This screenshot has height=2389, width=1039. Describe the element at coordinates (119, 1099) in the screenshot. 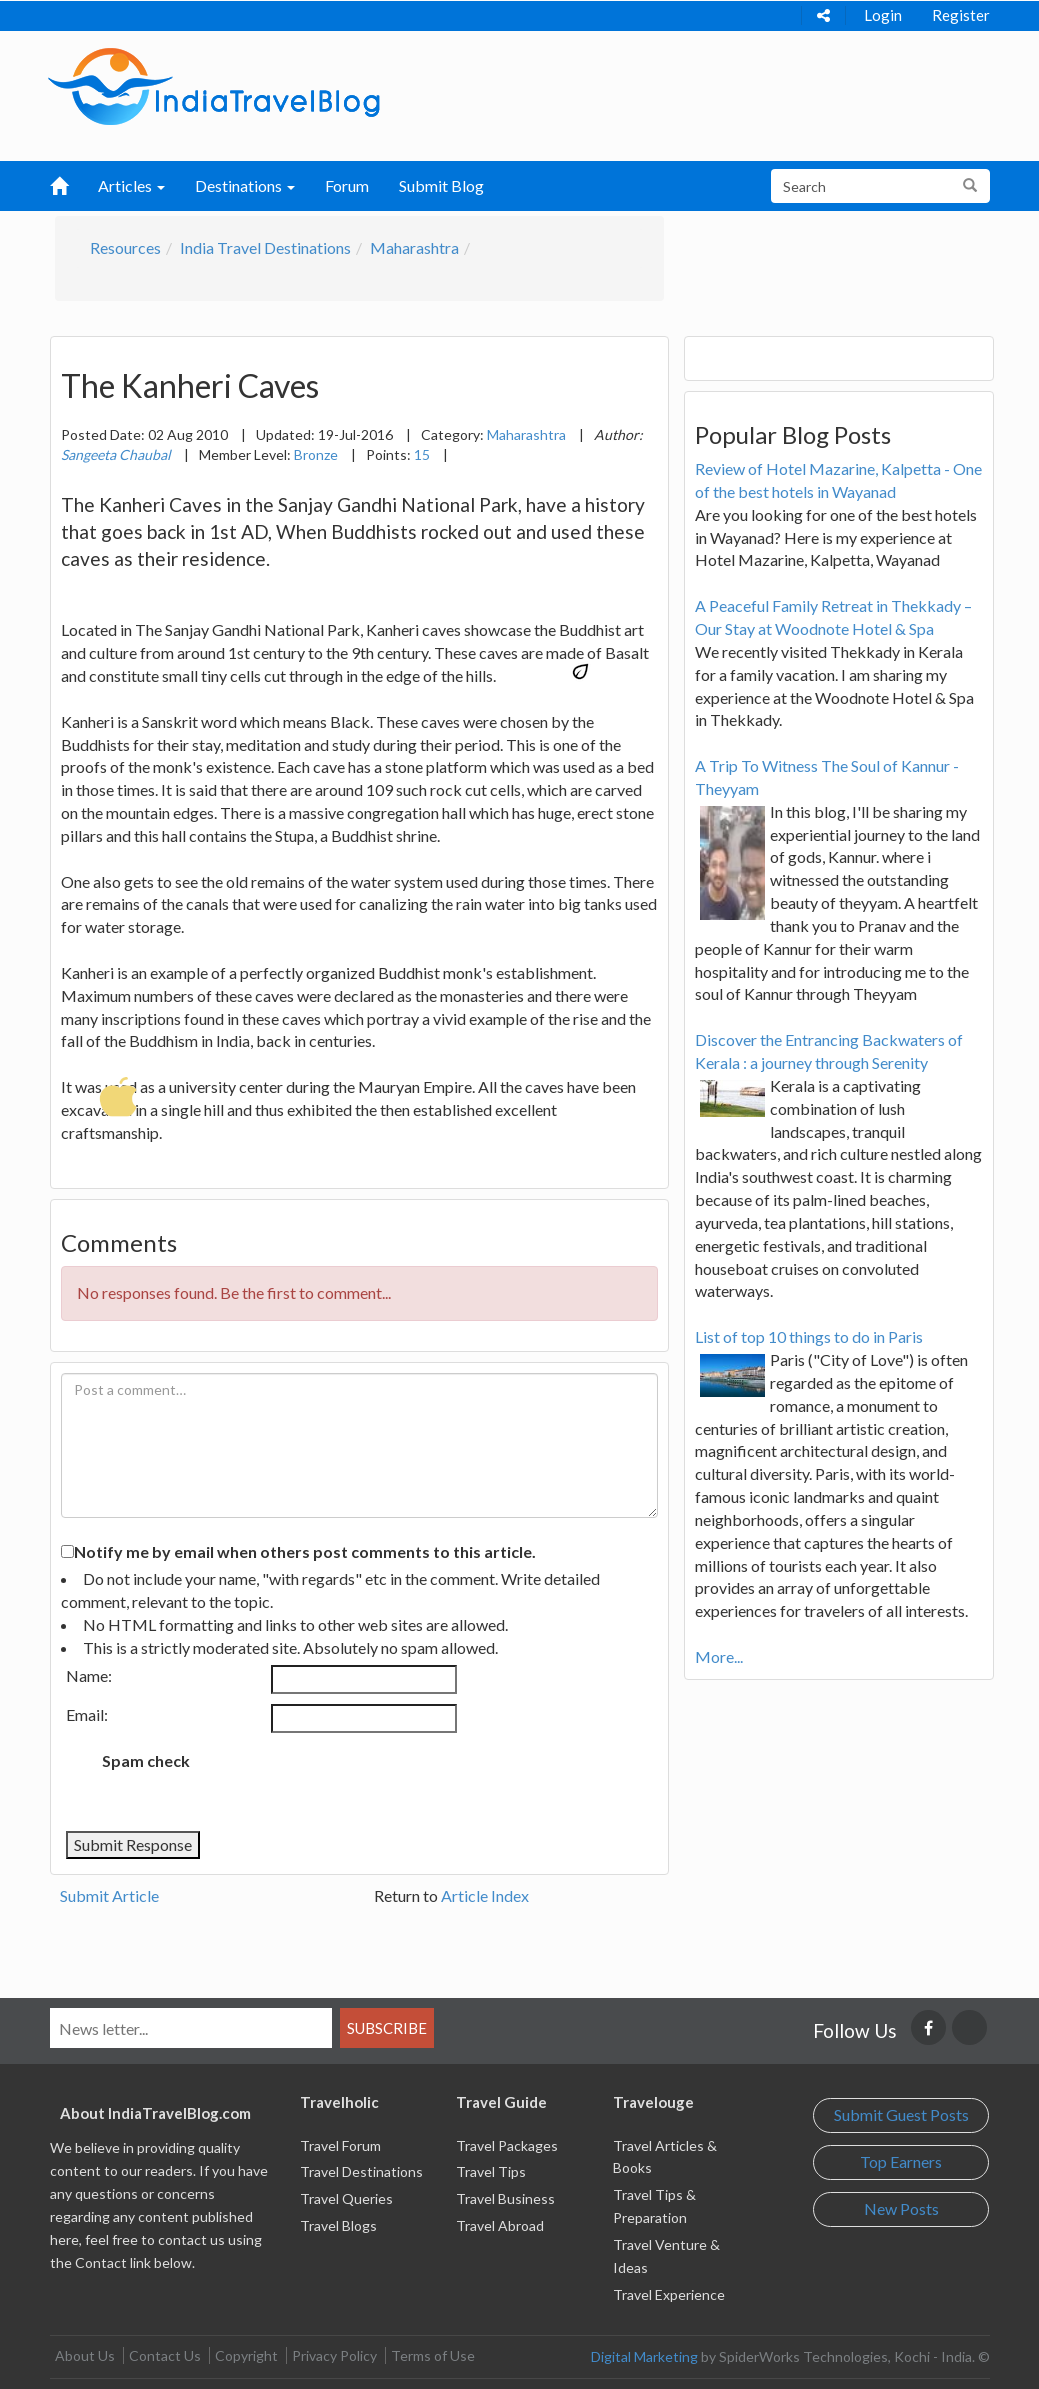

I see `apple brand or product indicator` at that location.